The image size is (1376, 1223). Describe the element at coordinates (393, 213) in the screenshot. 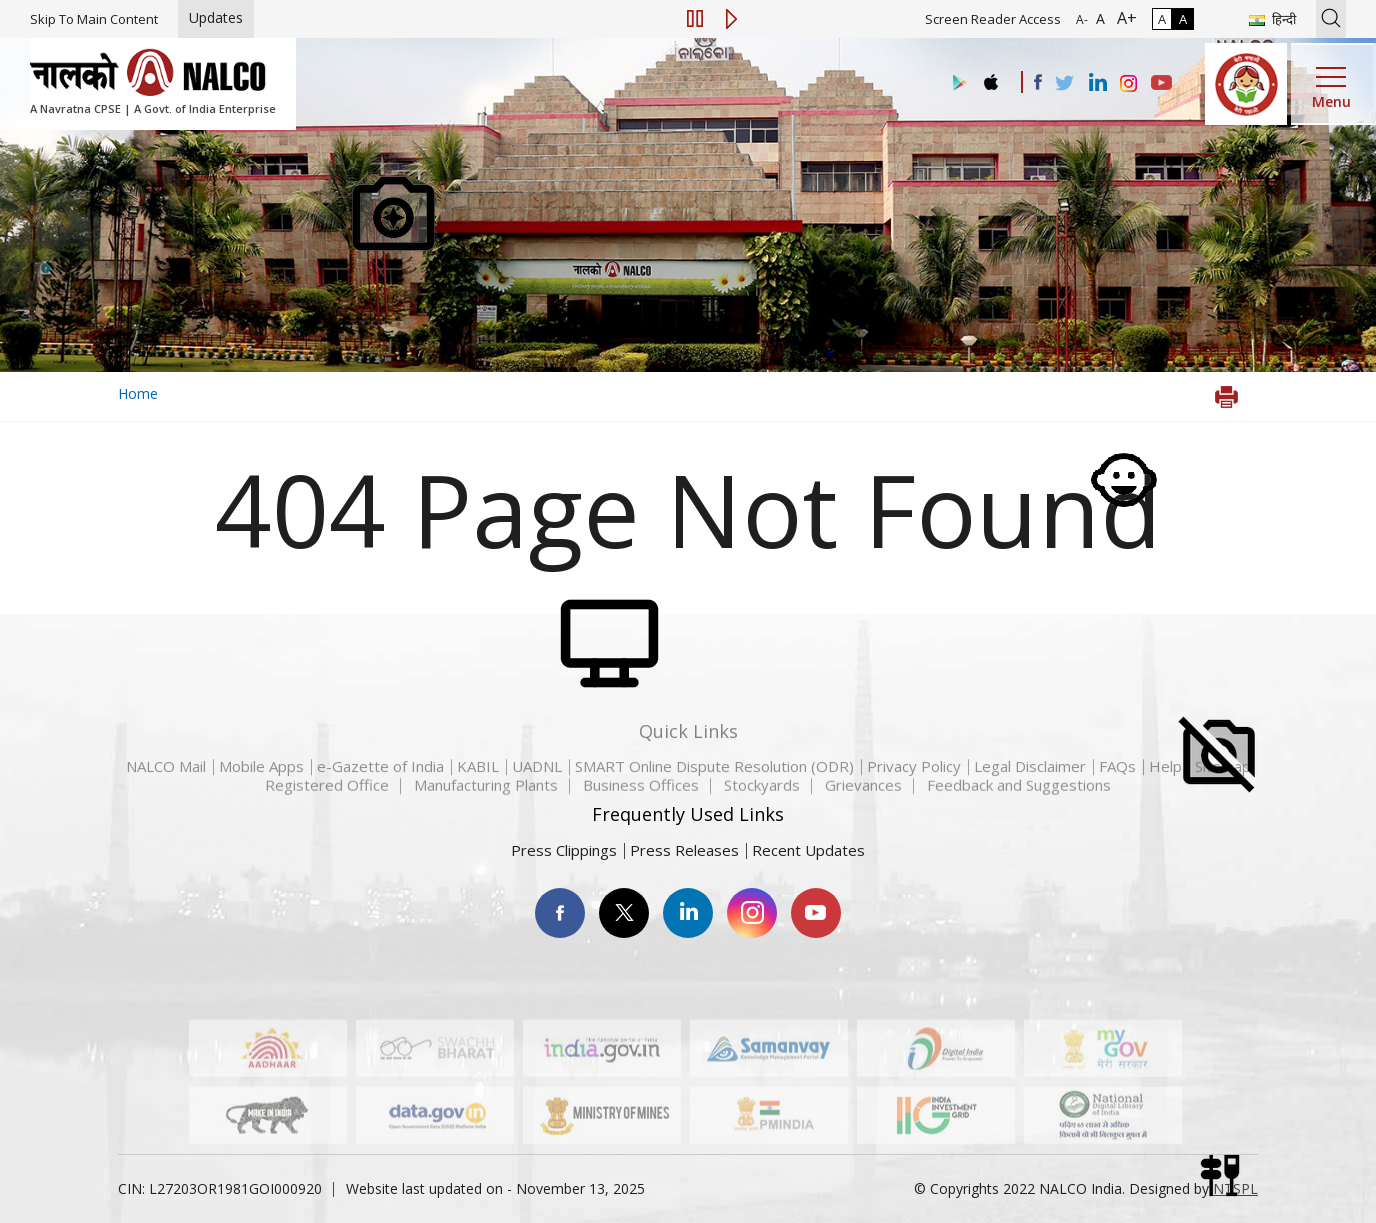

I see `enhance or improve photo quality` at that location.